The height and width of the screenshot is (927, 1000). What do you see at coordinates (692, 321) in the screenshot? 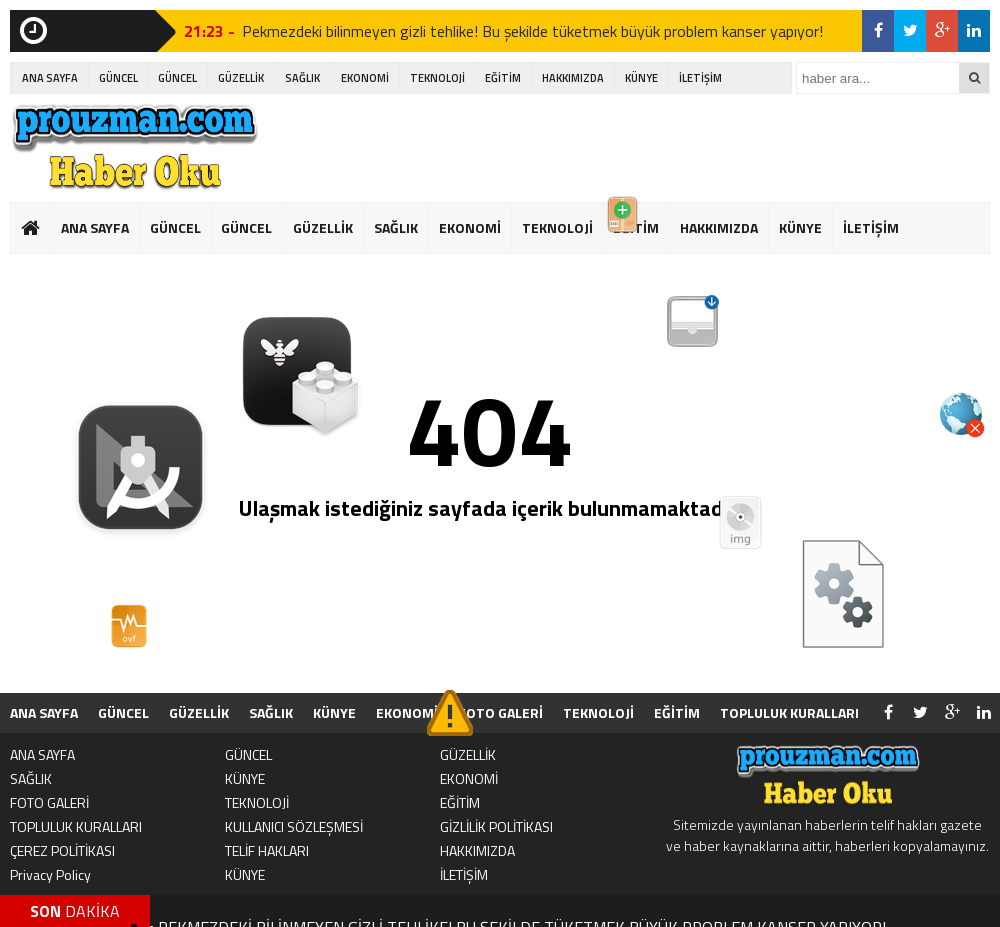
I see `open your email inbox` at bounding box center [692, 321].